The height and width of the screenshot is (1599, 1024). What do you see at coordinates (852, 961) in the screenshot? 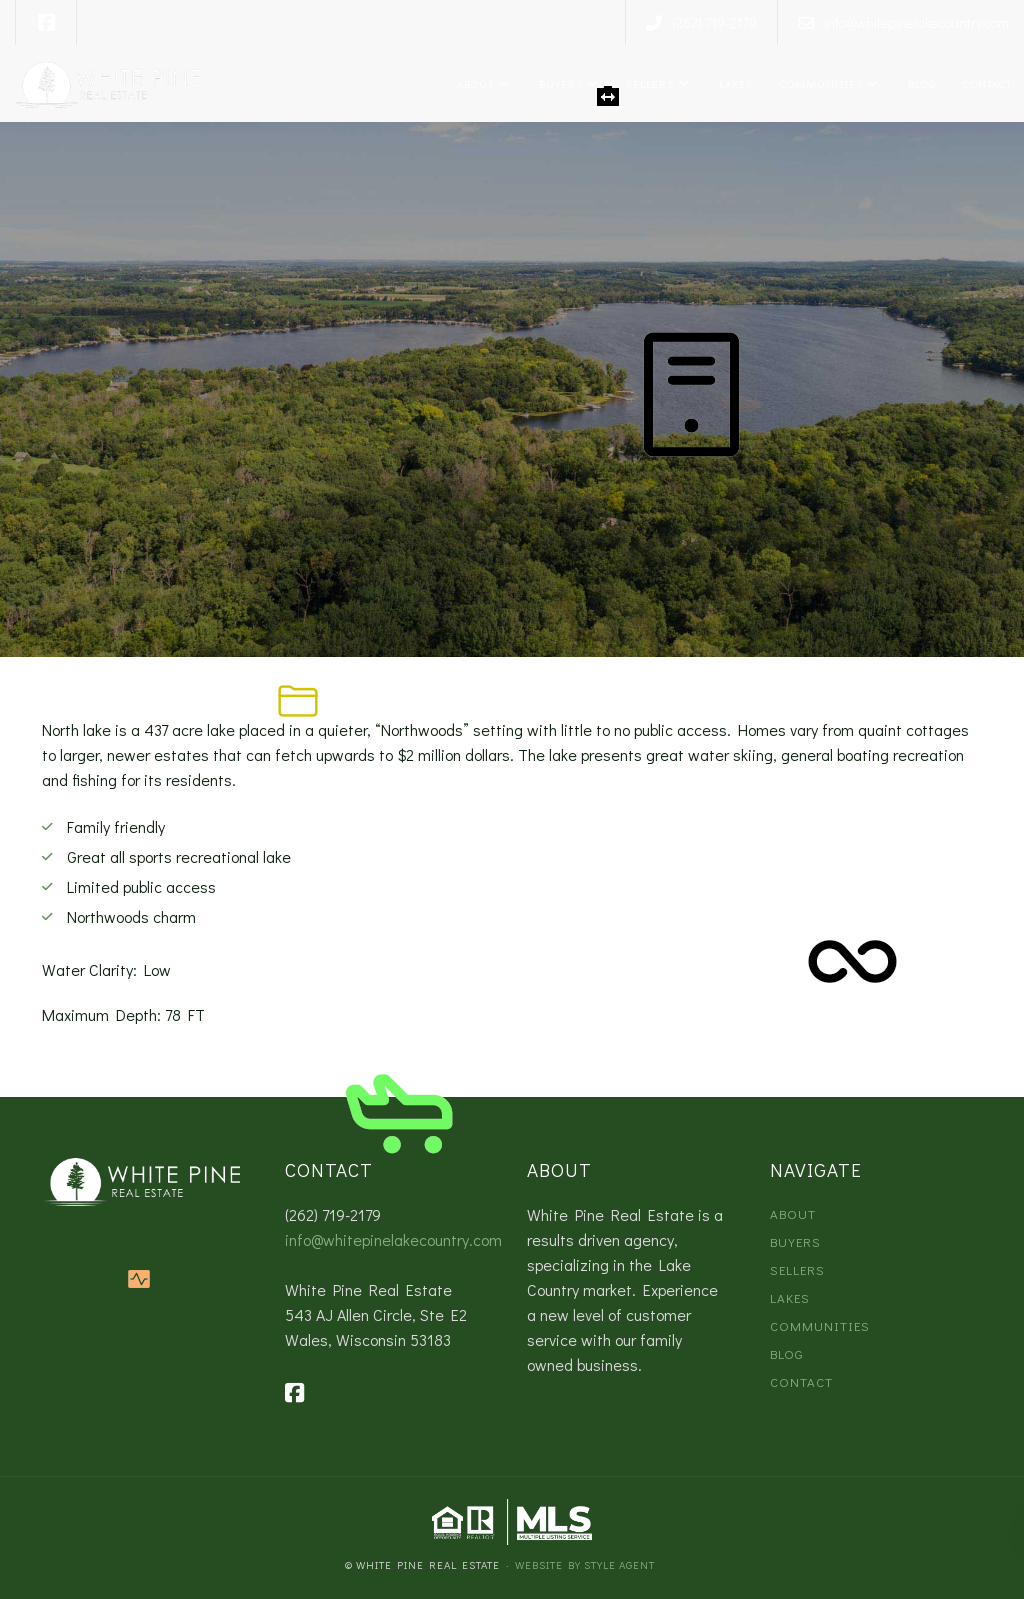
I see `indicates unlimited or infinite content` at bounding box center [852, 961].